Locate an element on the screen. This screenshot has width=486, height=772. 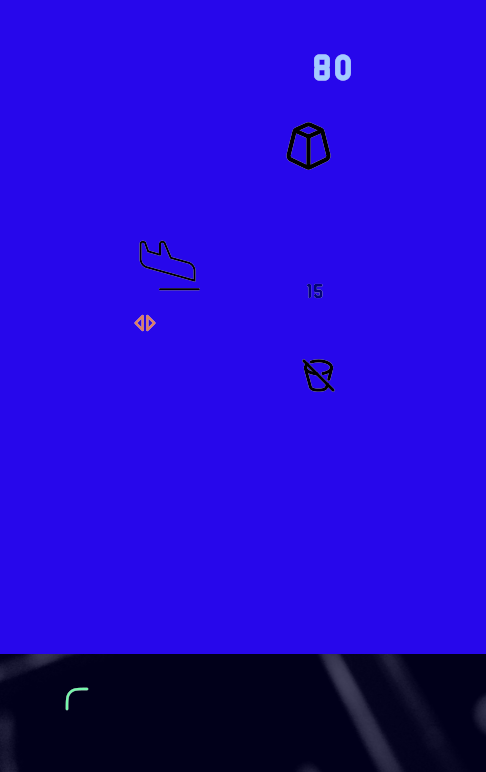
expand or resize horizontally is located at coordinates (145, 323).